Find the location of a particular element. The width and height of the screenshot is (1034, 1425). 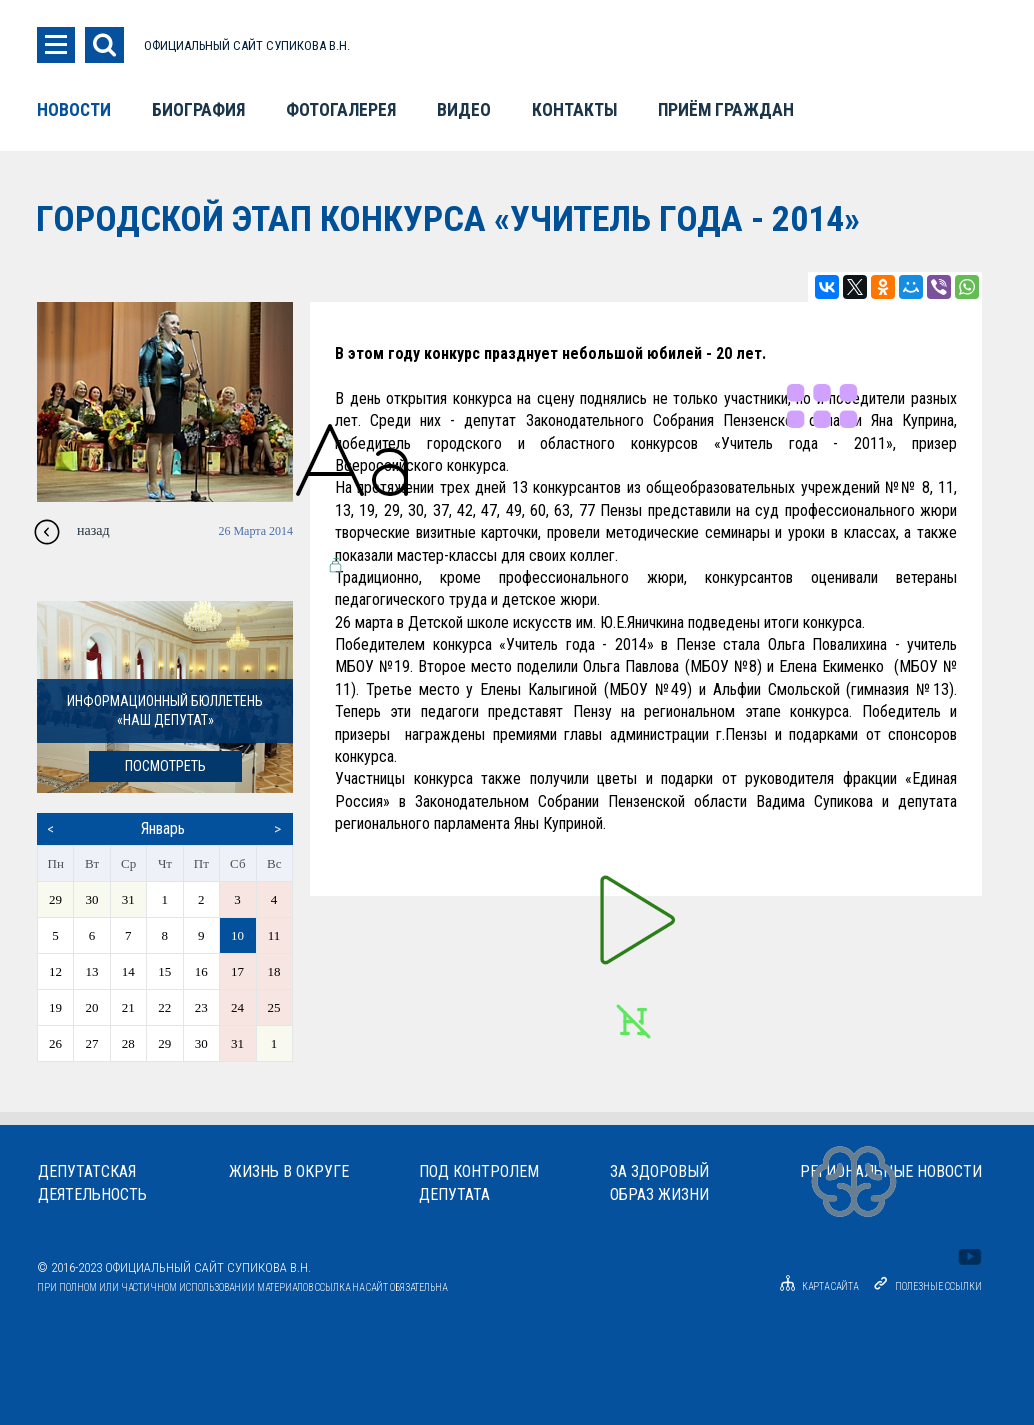

disable heading formatting is located at coordinates (633, 1021).